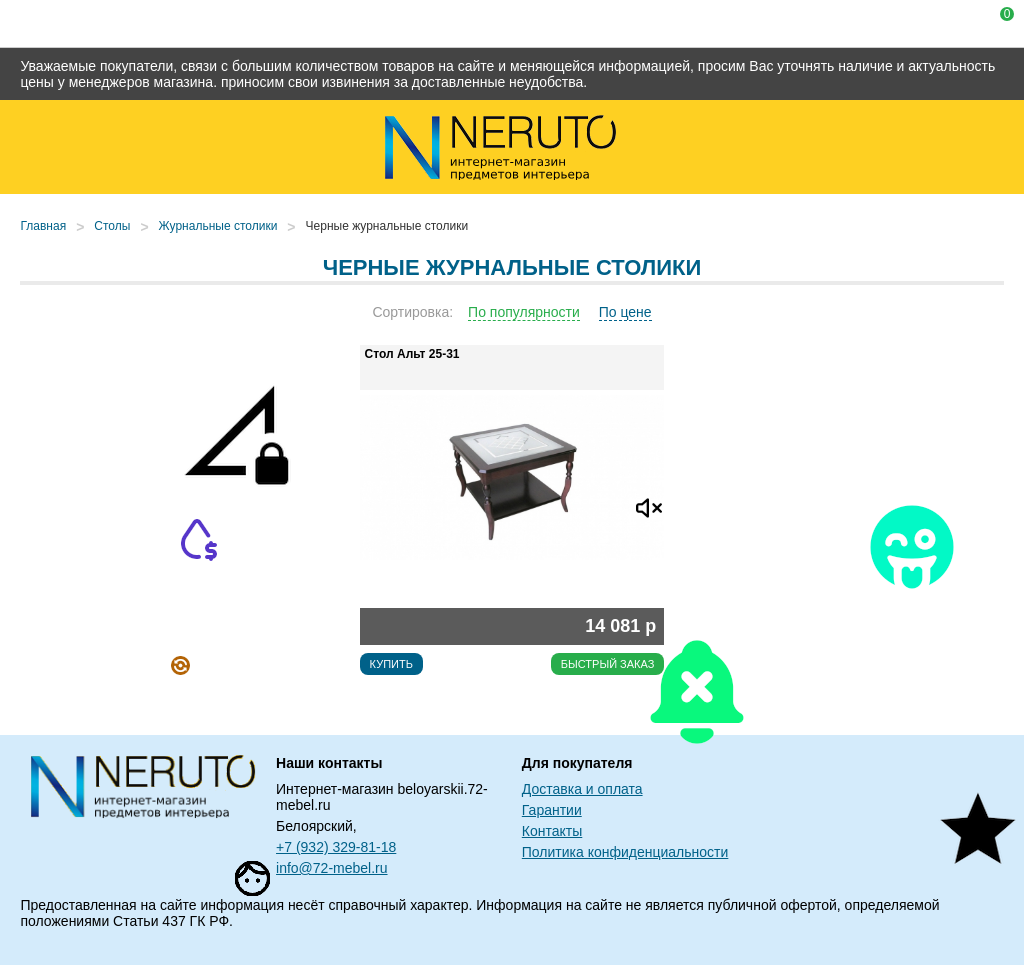 The width and height of the screenshot is (1024, 965). What do you see at coordinates (912, 547) in the screenshot?
I see `insert a playful or silly emoji reaction` at bounding box center [912, 547].